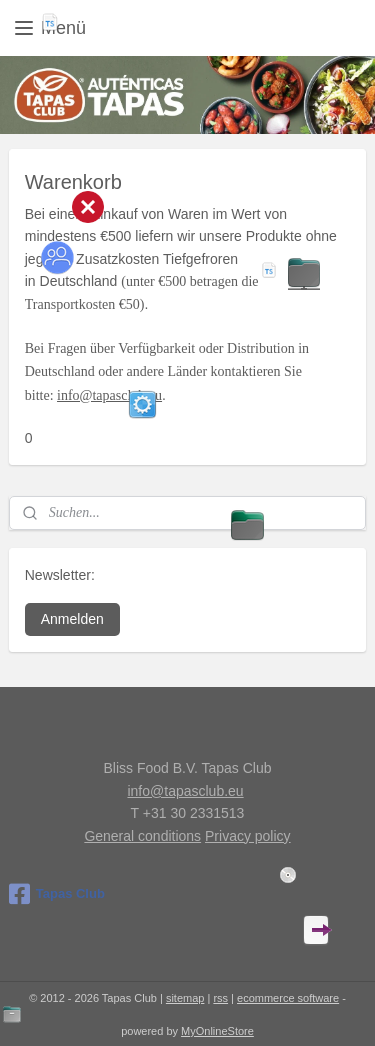  Describe the element at coordinates (269, 270) in the screenshot. I see `a typescript source code file` at that location.